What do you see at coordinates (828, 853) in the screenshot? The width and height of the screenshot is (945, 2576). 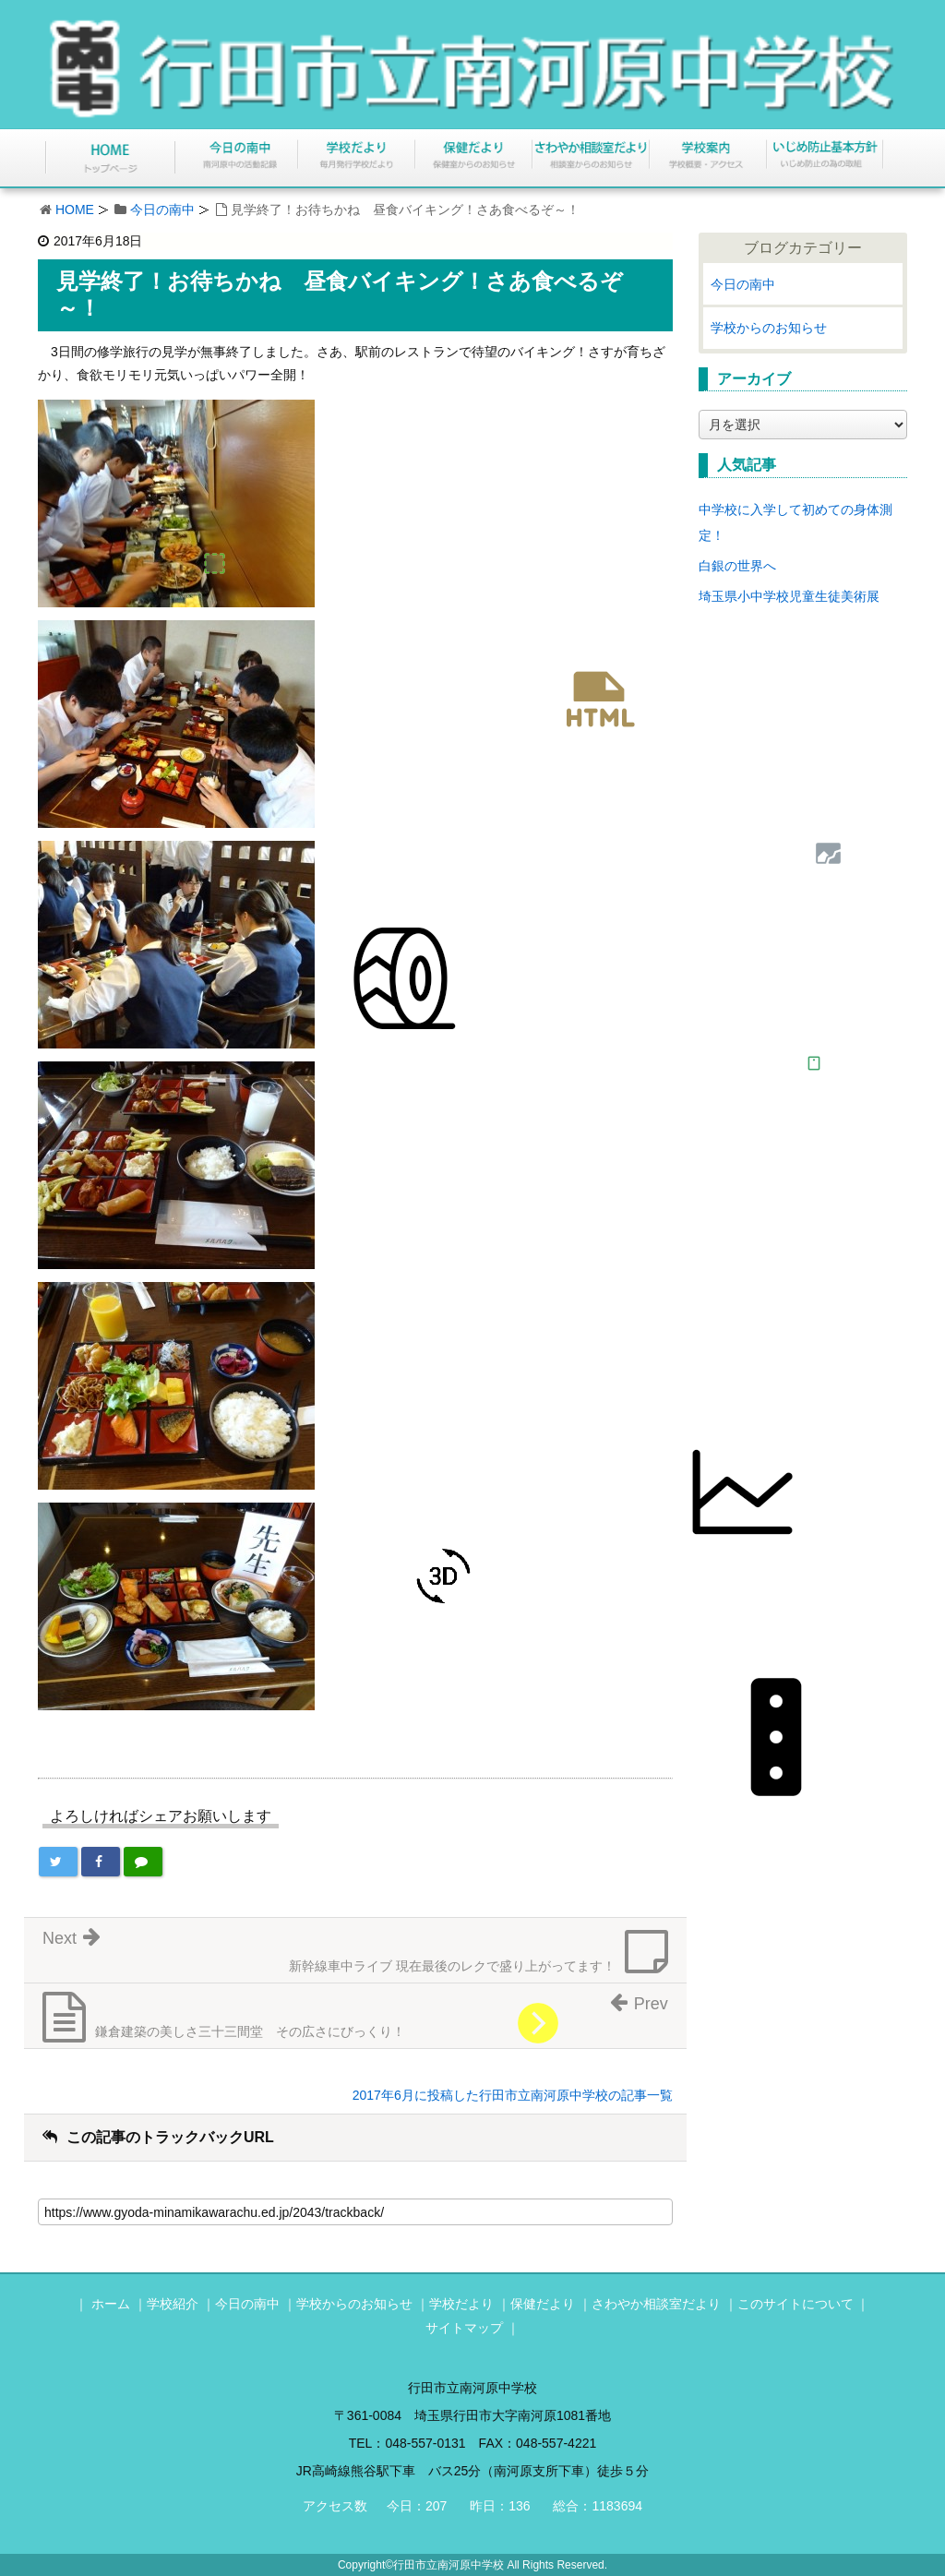 I see `indicates a broken or corrupted image file` at bounding box center [828, 853].